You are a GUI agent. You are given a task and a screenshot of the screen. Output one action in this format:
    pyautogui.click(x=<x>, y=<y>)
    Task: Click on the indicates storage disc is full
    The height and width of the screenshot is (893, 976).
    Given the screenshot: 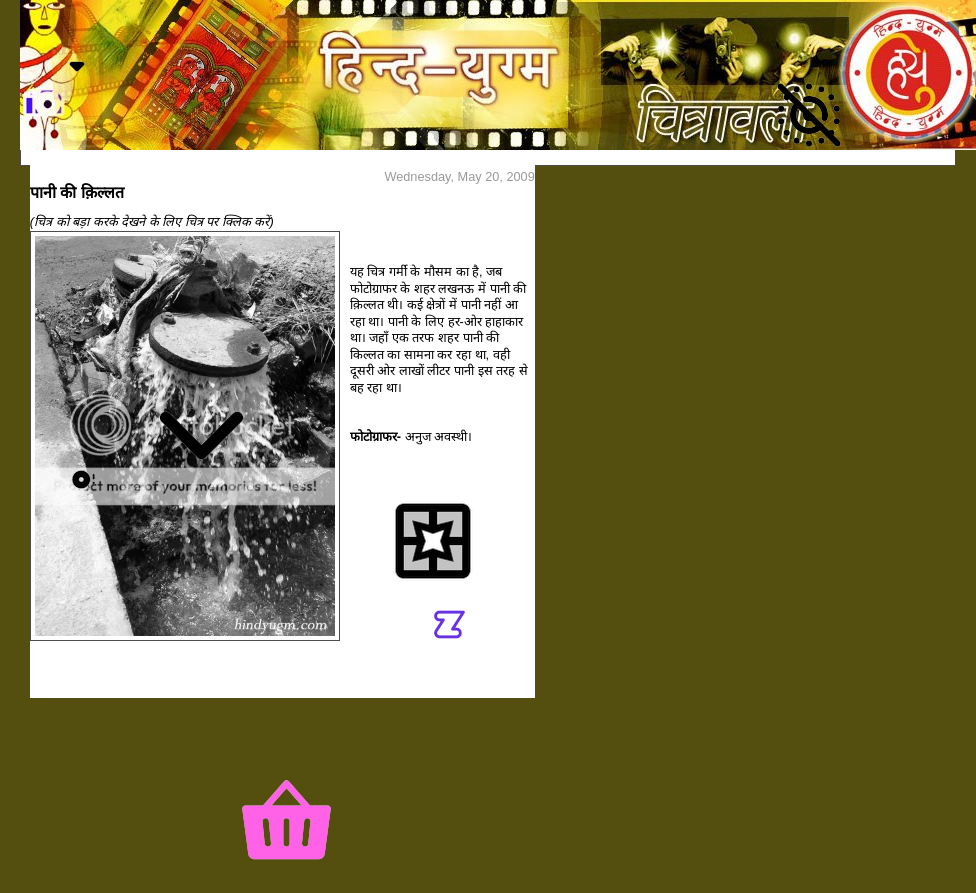 What is the action you would take?
    pyautogui.click(x=83, y=479)
    